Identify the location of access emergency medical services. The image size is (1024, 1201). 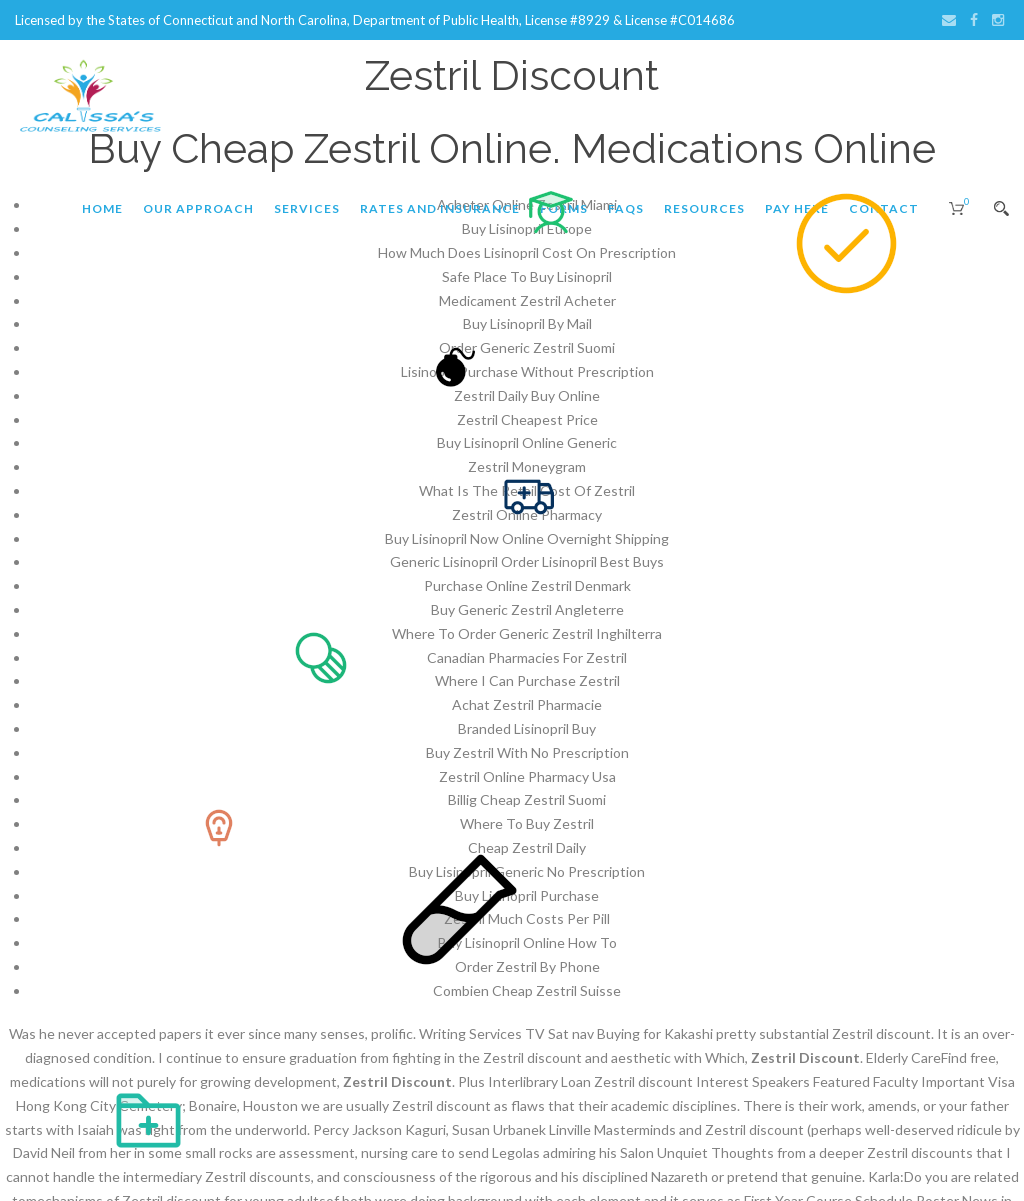
(527, 494).